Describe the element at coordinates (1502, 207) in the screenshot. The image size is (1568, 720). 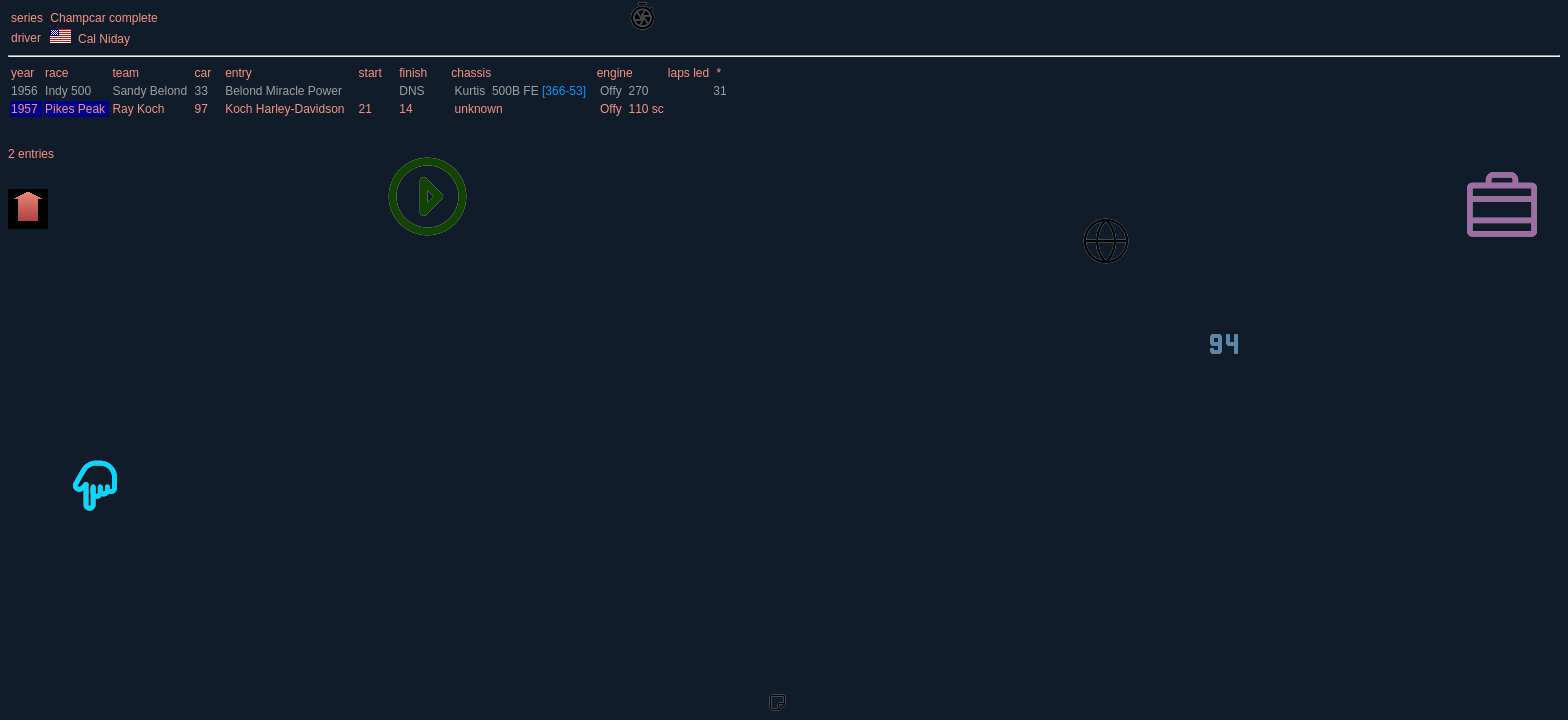
I see `access work or business documents` at that location.